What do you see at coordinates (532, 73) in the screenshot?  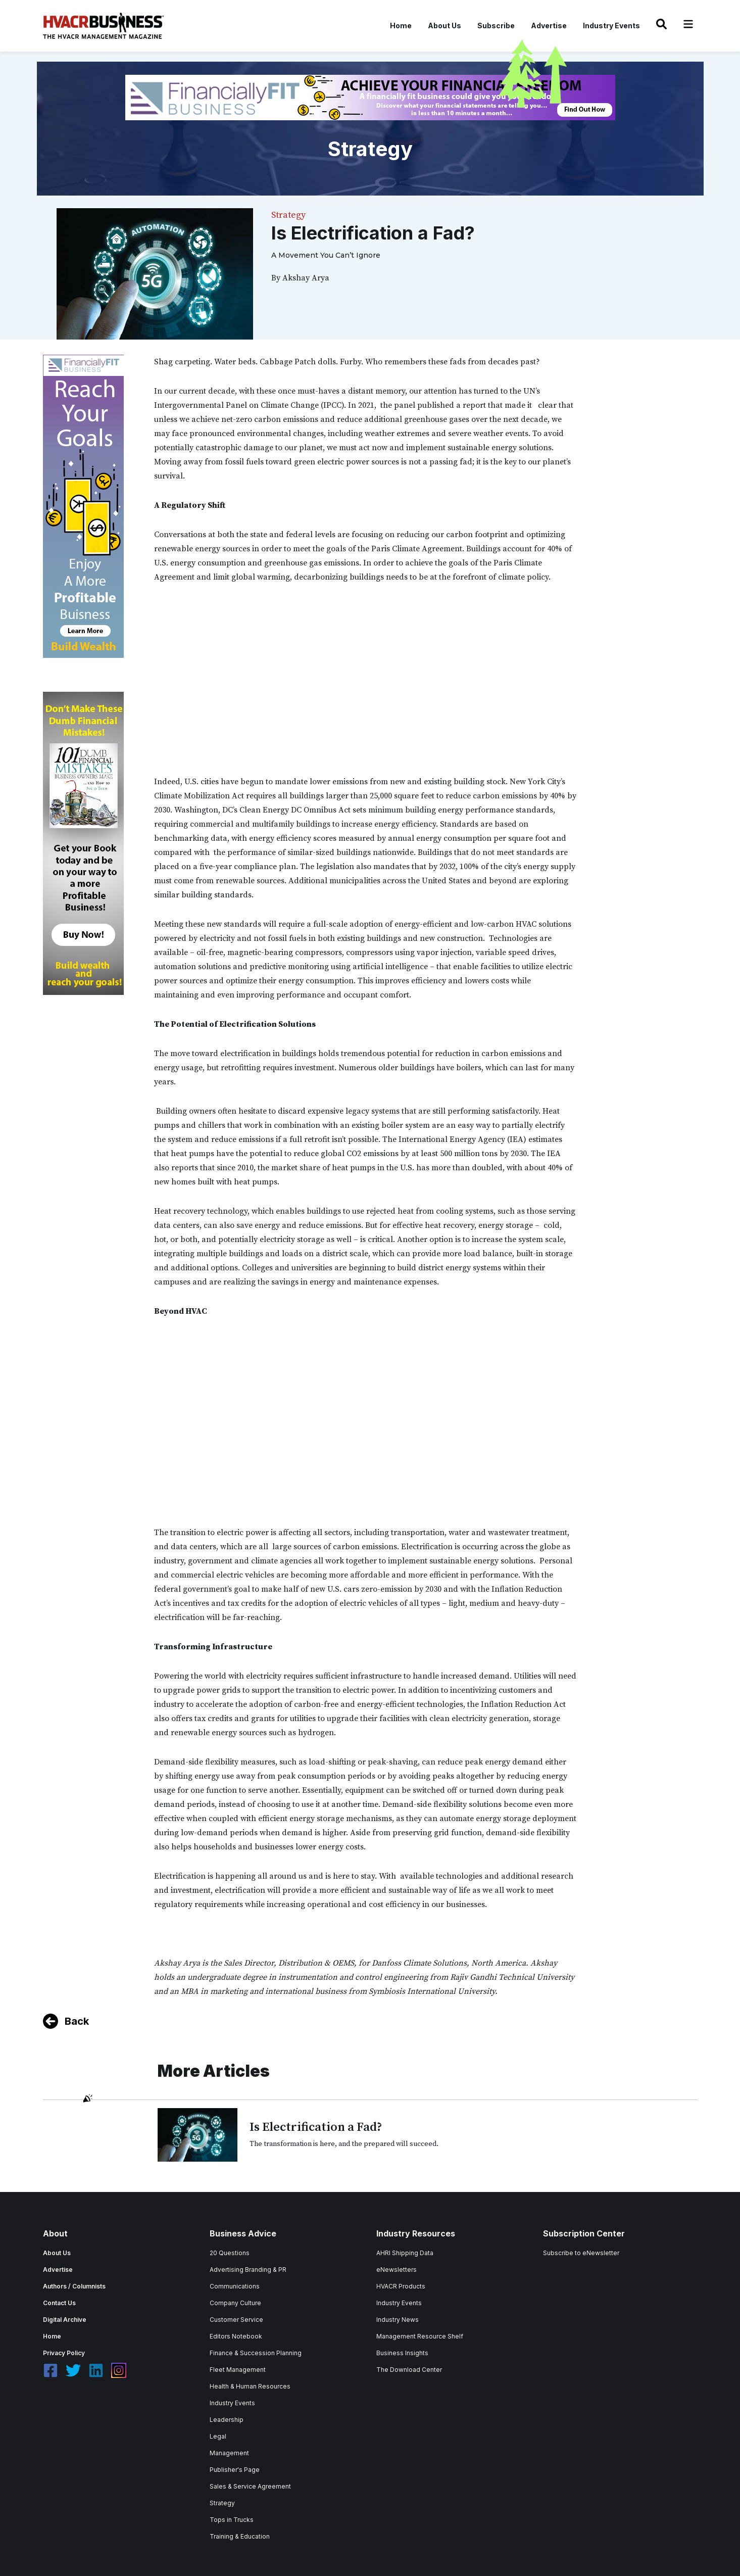 I see `track your forest or tree growth progress` at bounding box center [532, 73].